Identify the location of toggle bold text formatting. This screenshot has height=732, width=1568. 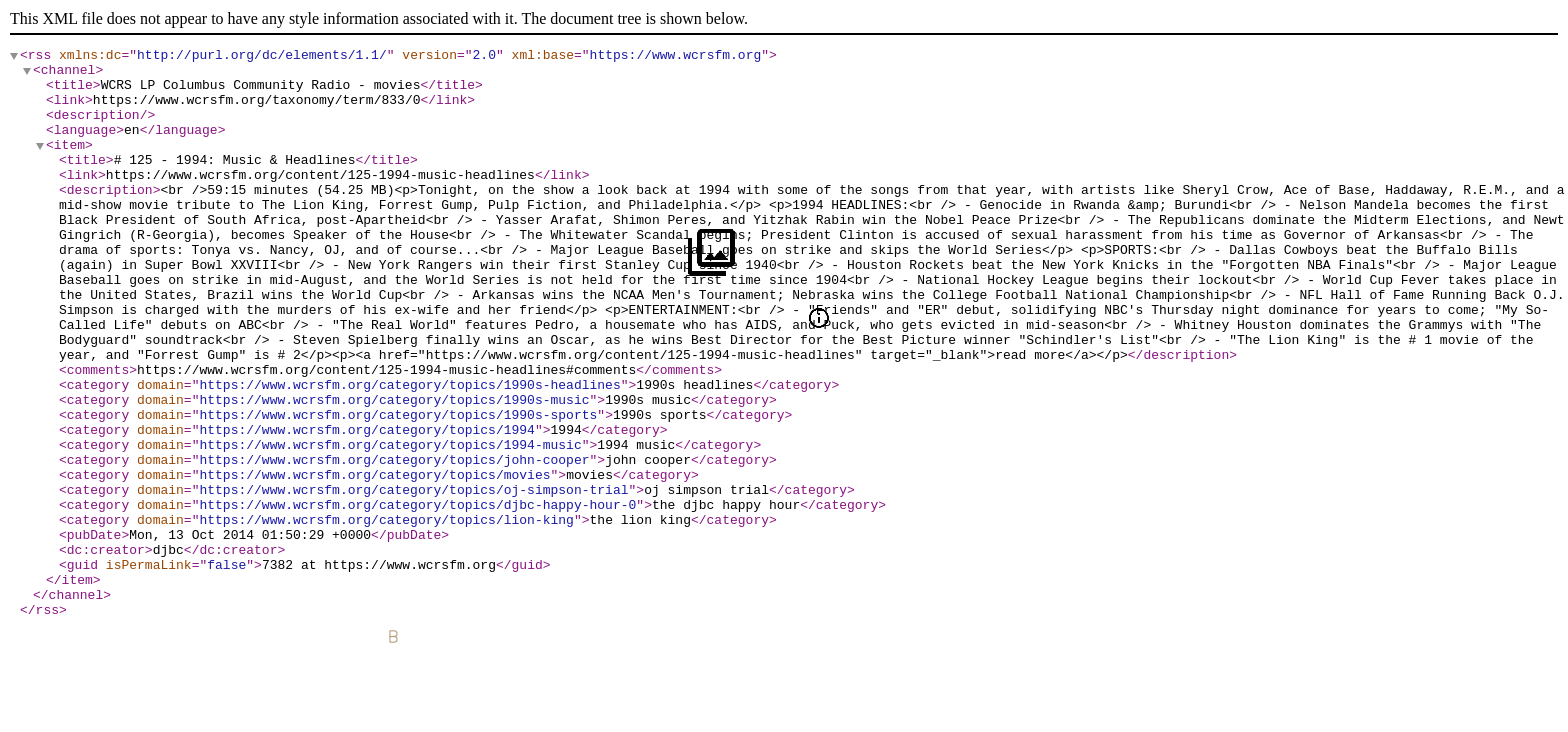
(393, 636).